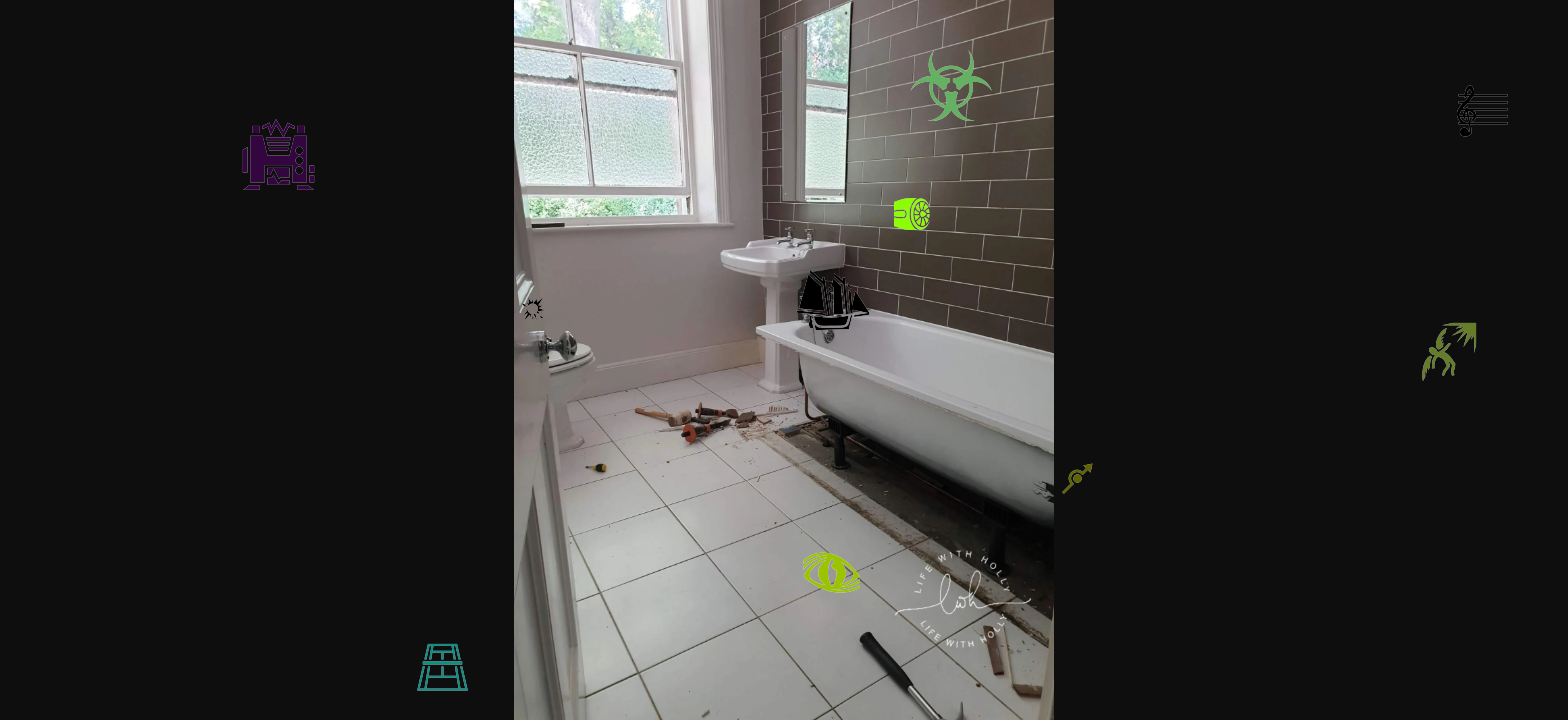 This screenshot has width=1568, height=720. Describe the element at coordinates (912, 214) in the screenshot. I see `access turbine or engine controls` at that location.